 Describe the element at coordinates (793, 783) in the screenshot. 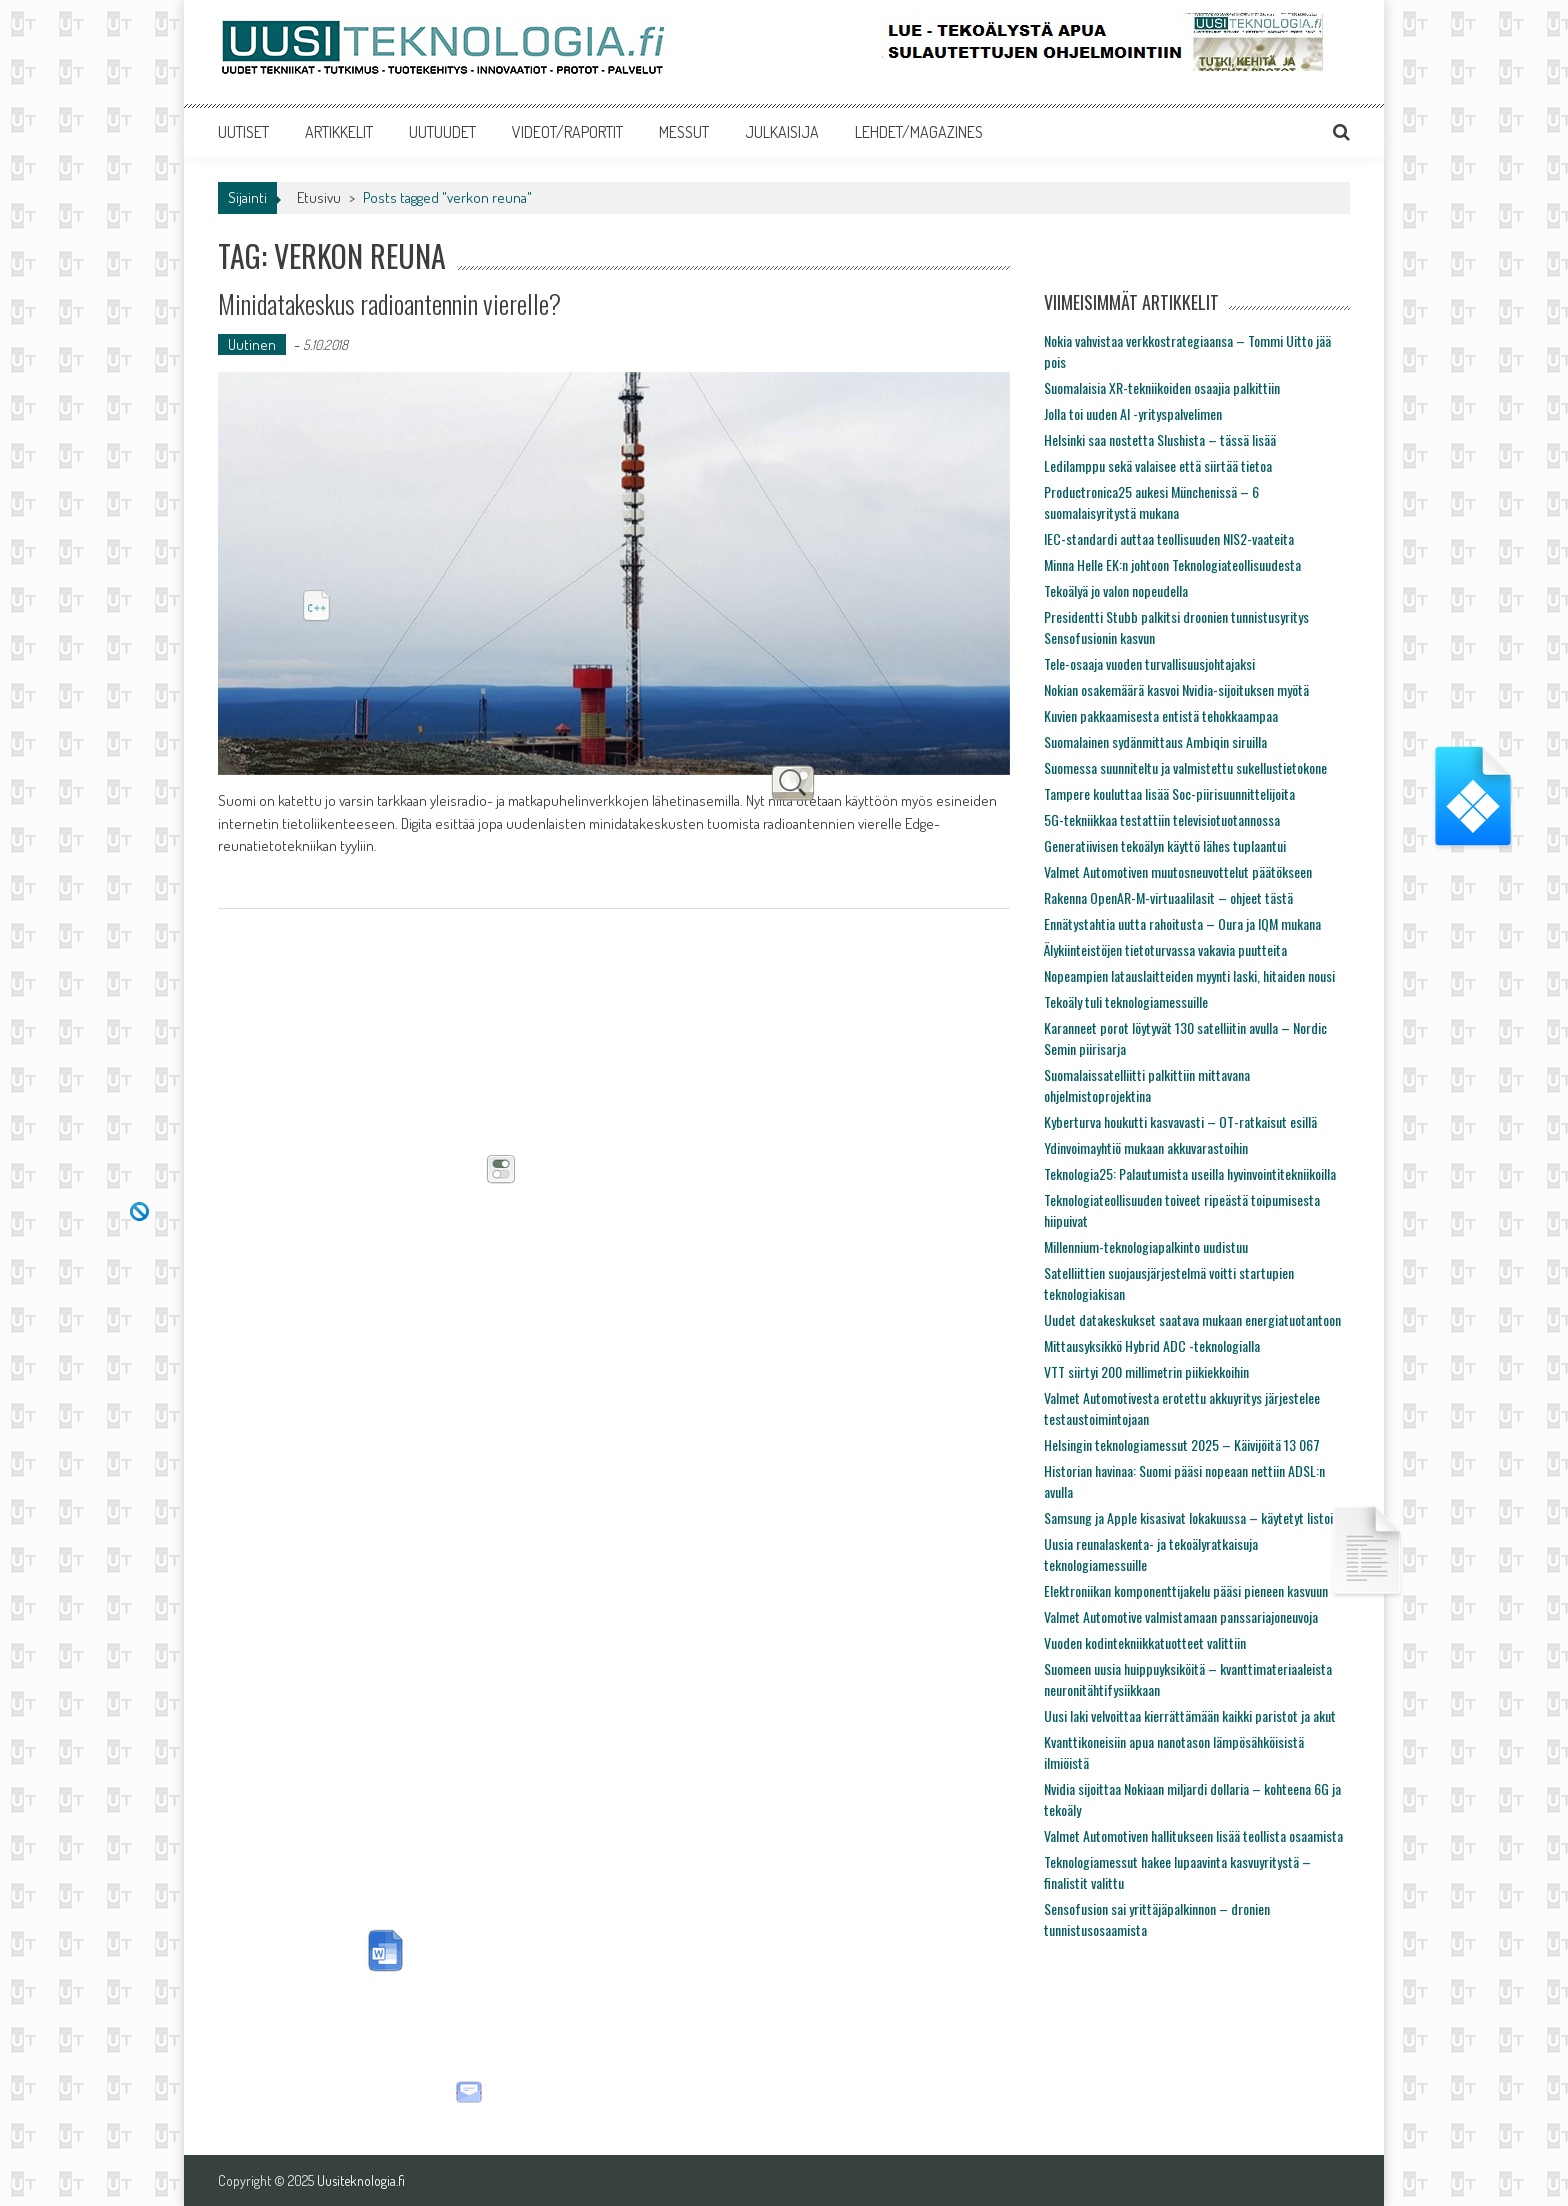

I see `open eye of mate image viewer application` at that location.